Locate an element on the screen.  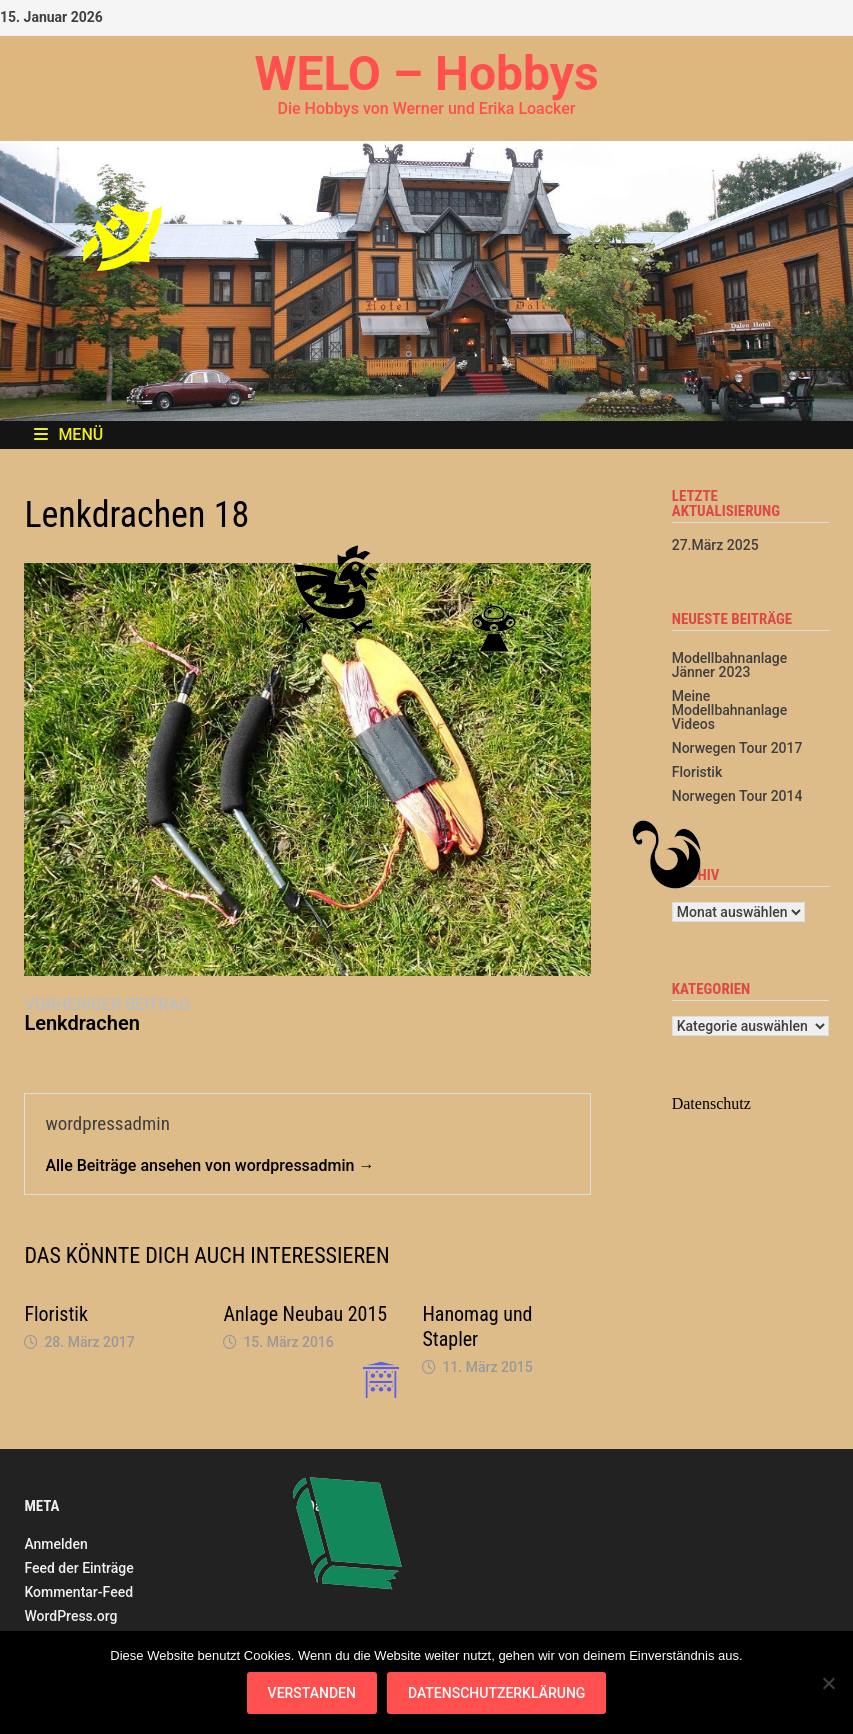
access sci-fi or space-themed games is located at coordinates (494, 629).